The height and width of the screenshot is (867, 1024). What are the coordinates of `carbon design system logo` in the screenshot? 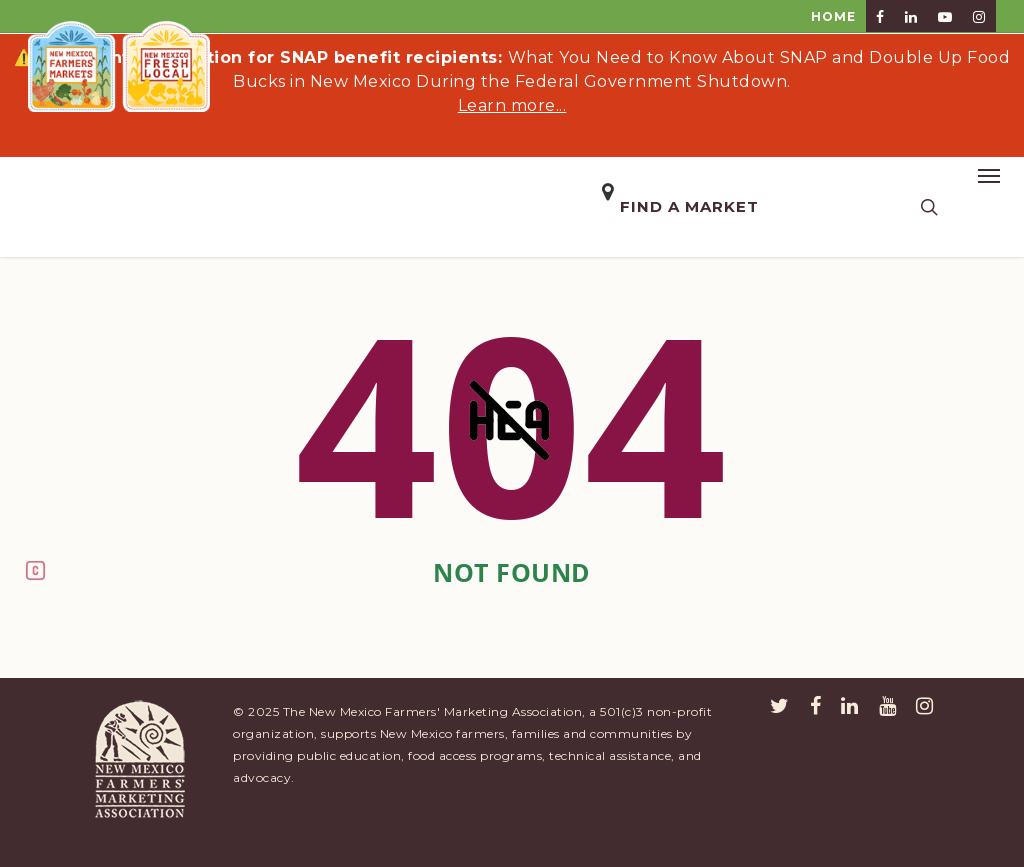 It's located at (35, 570).